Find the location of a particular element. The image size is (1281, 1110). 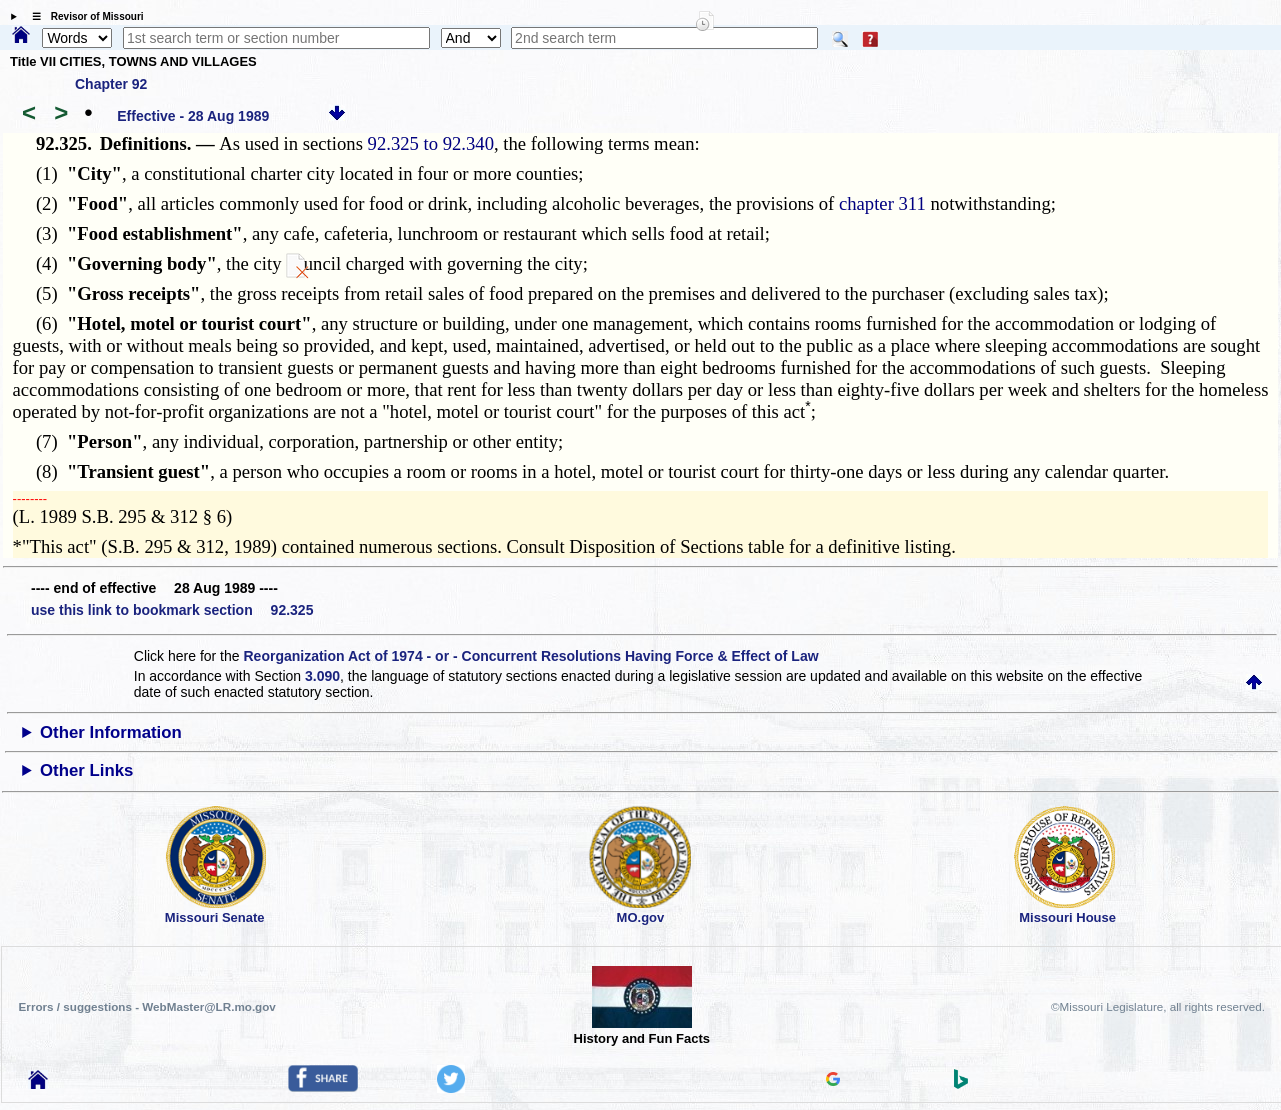

view file history or previous versions is located at coordinates (706, 20).